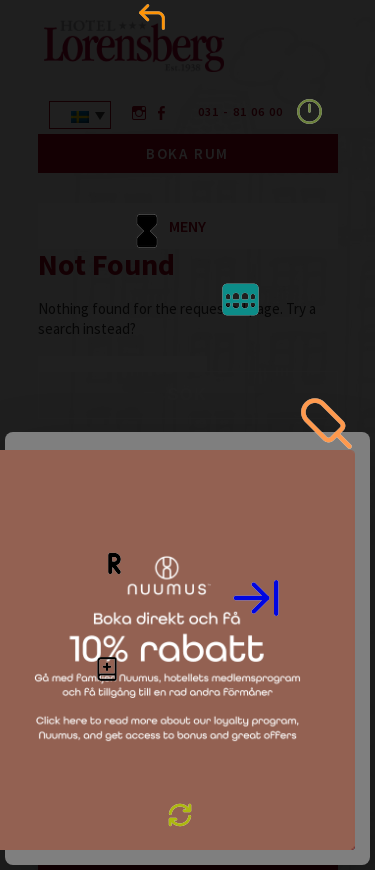 Image resolution: width=375 pixels, height=870 pixels. I want to click on go back to the previous screen, so click(152, 17).